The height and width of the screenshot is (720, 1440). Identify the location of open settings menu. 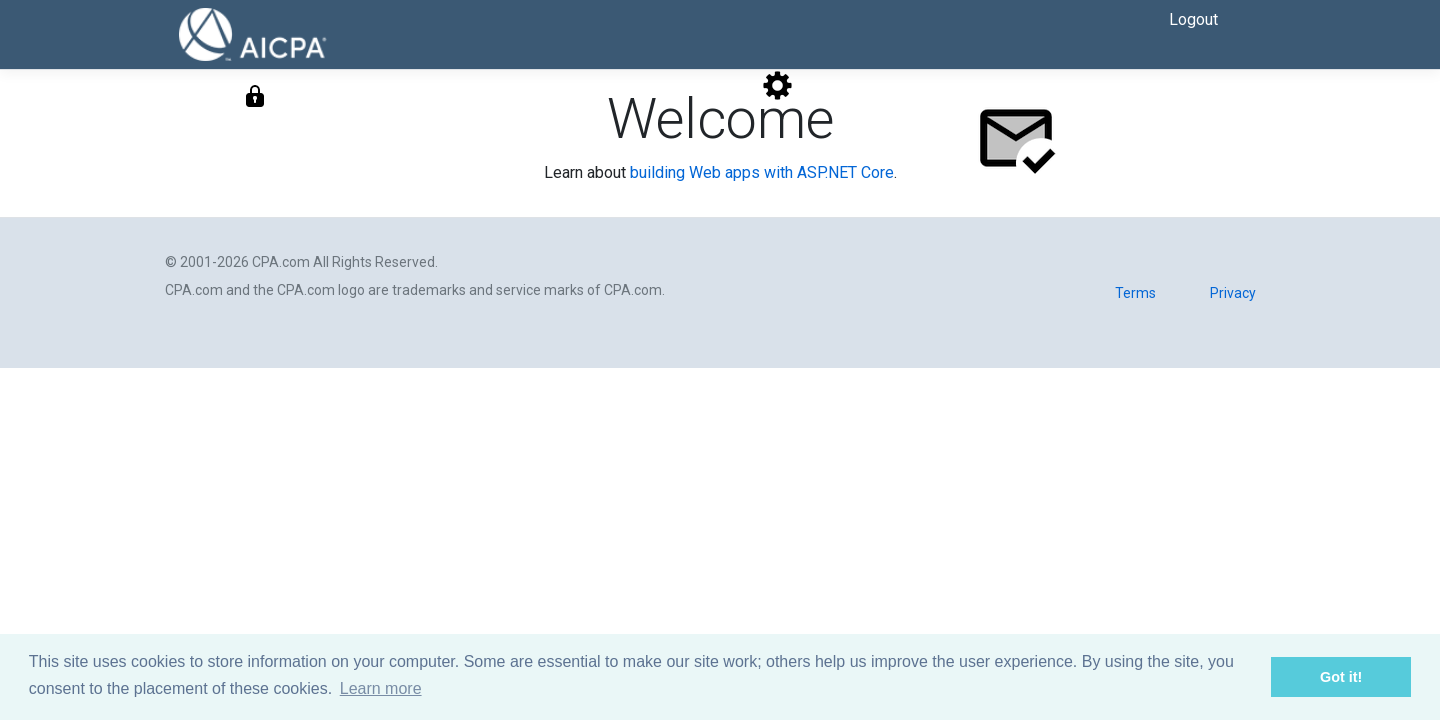
(777, 85).